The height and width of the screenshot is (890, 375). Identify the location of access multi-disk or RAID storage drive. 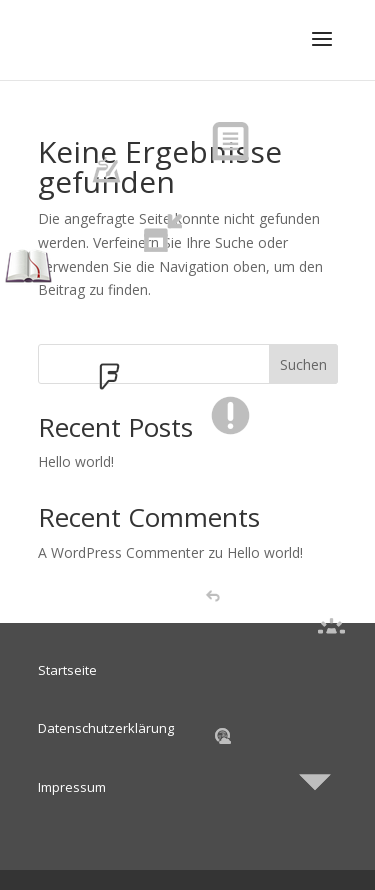
(230, 142).